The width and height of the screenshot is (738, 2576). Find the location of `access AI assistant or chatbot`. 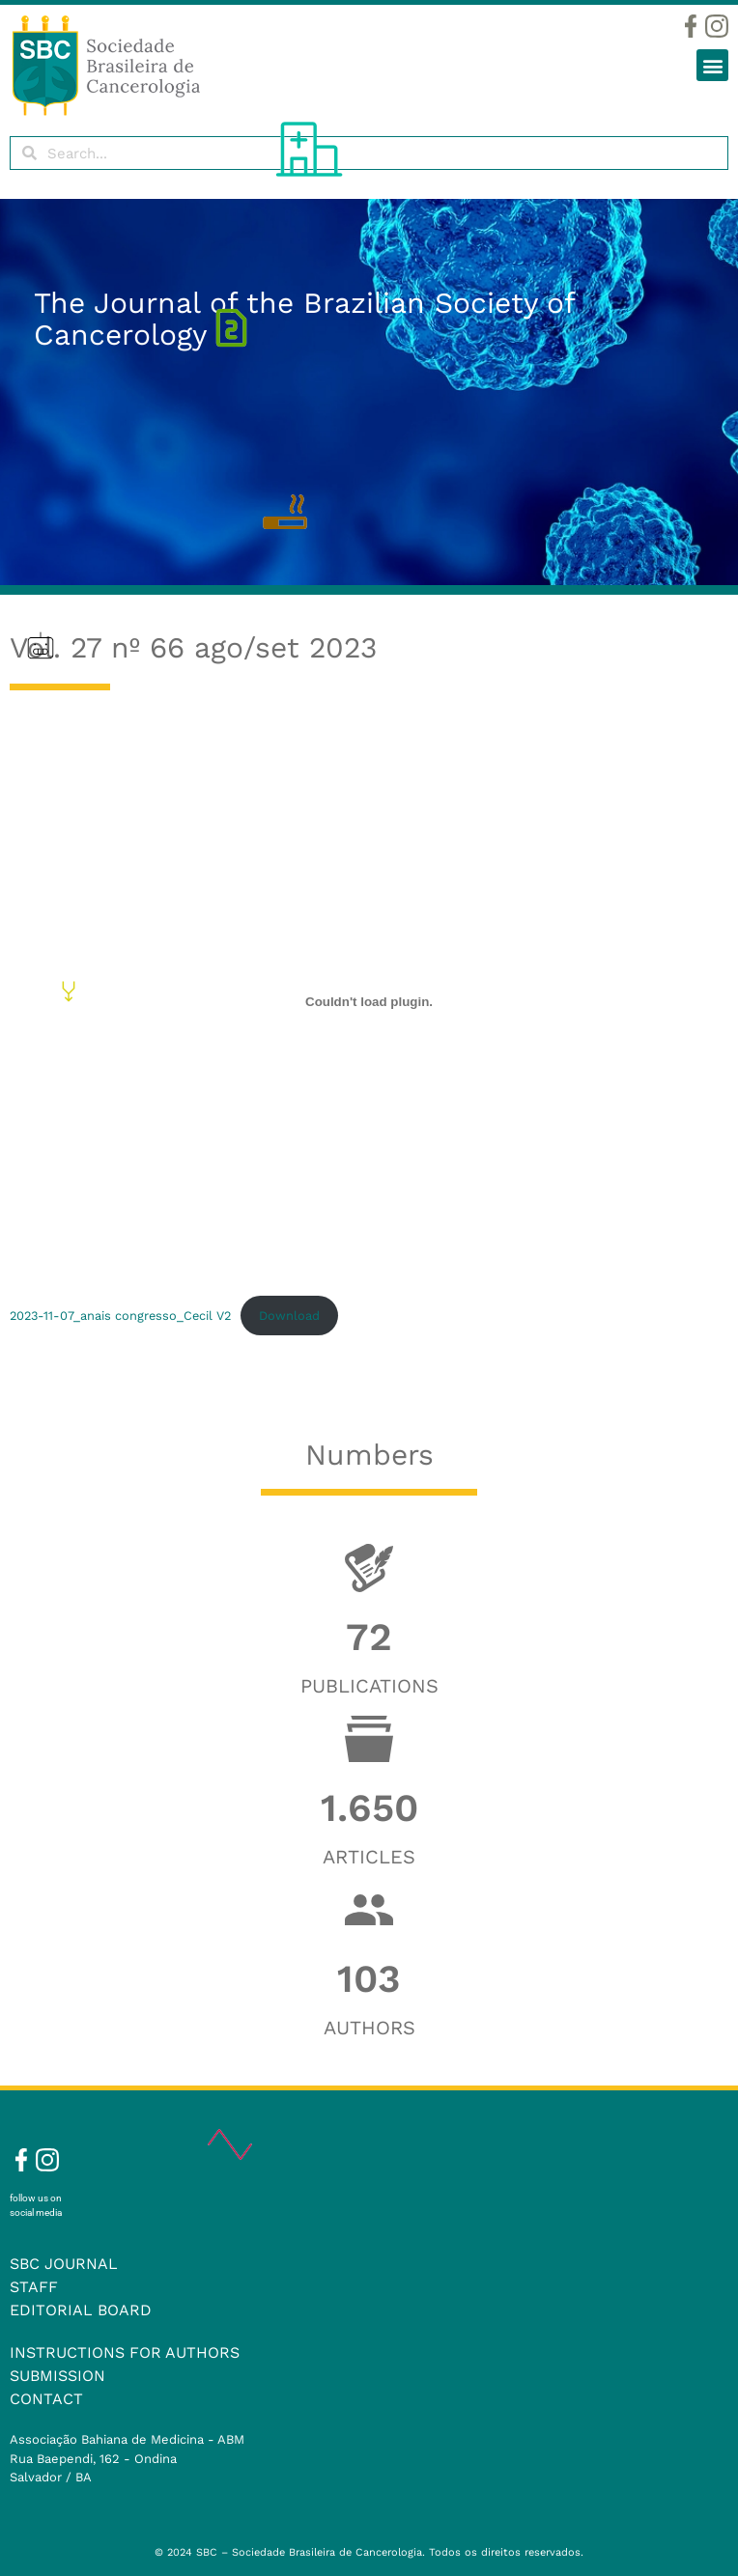

access AI assistant or chatbot is located at coordinates (41, 647).